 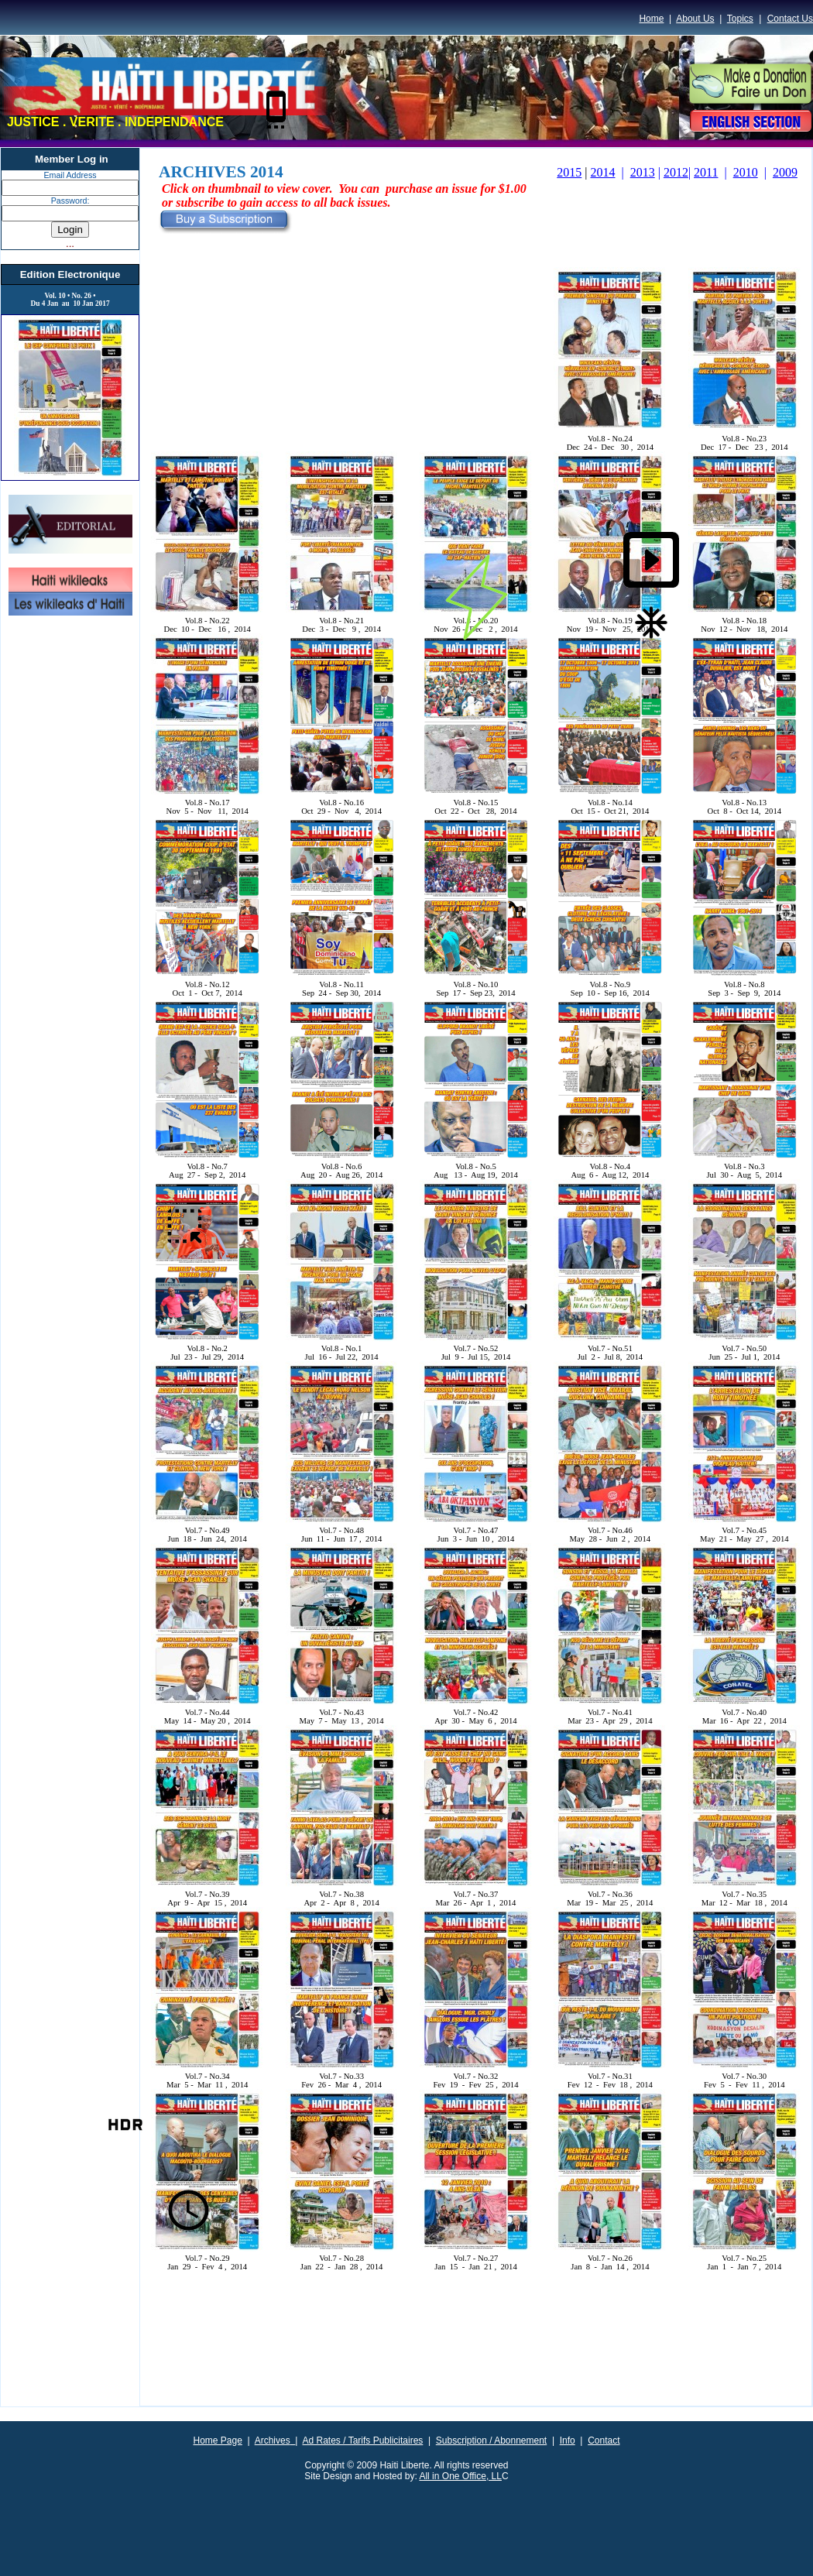 What do you see at coordinates (188, 2210) in the screenshot?
I see `view time or clock settings` at bounding box center [188, 2210].